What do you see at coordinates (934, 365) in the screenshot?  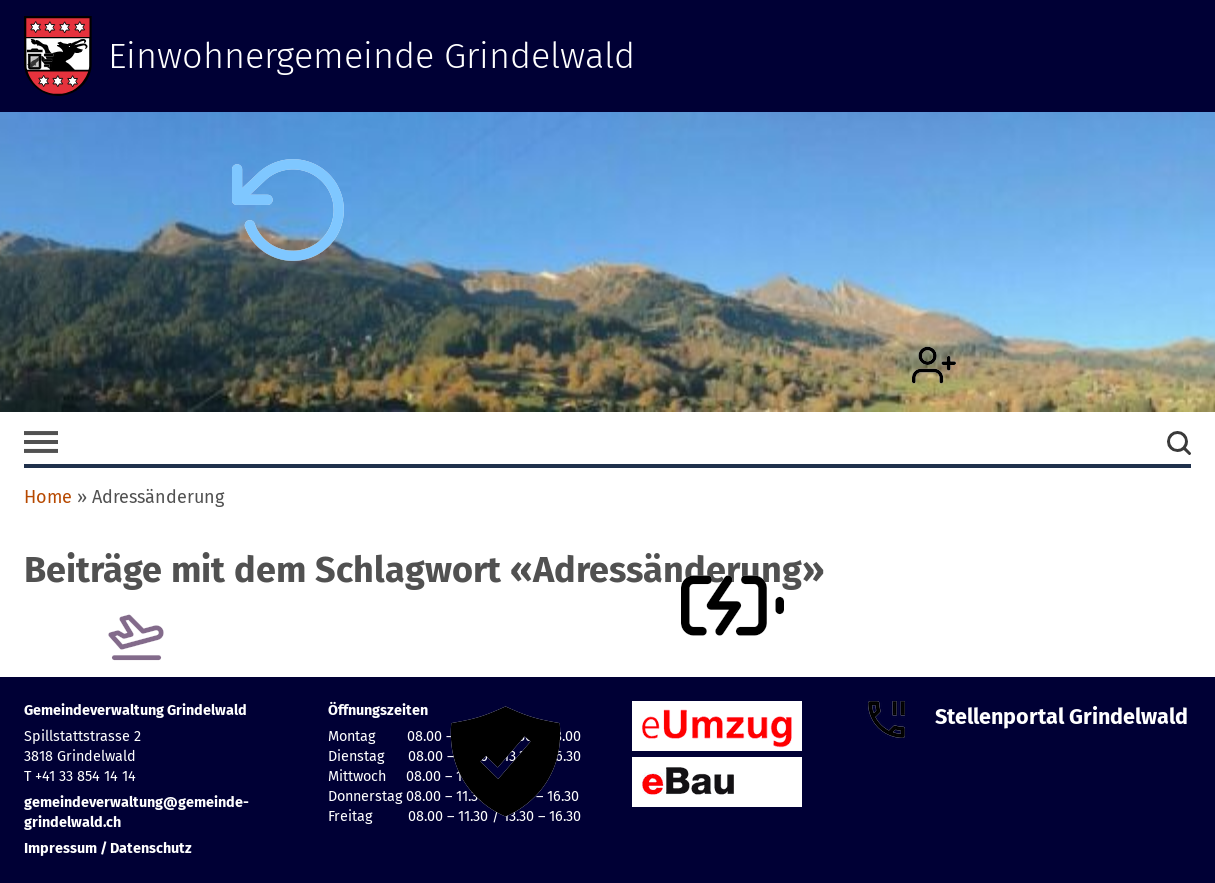 I see `add a new contact or friend` at bounding box center [934, 365].